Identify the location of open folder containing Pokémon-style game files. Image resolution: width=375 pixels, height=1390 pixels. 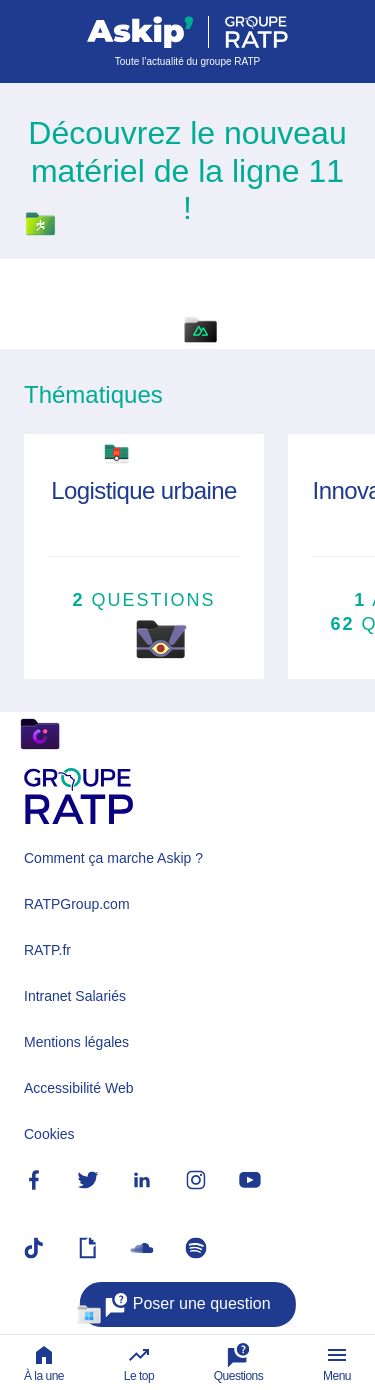
(160, 640).